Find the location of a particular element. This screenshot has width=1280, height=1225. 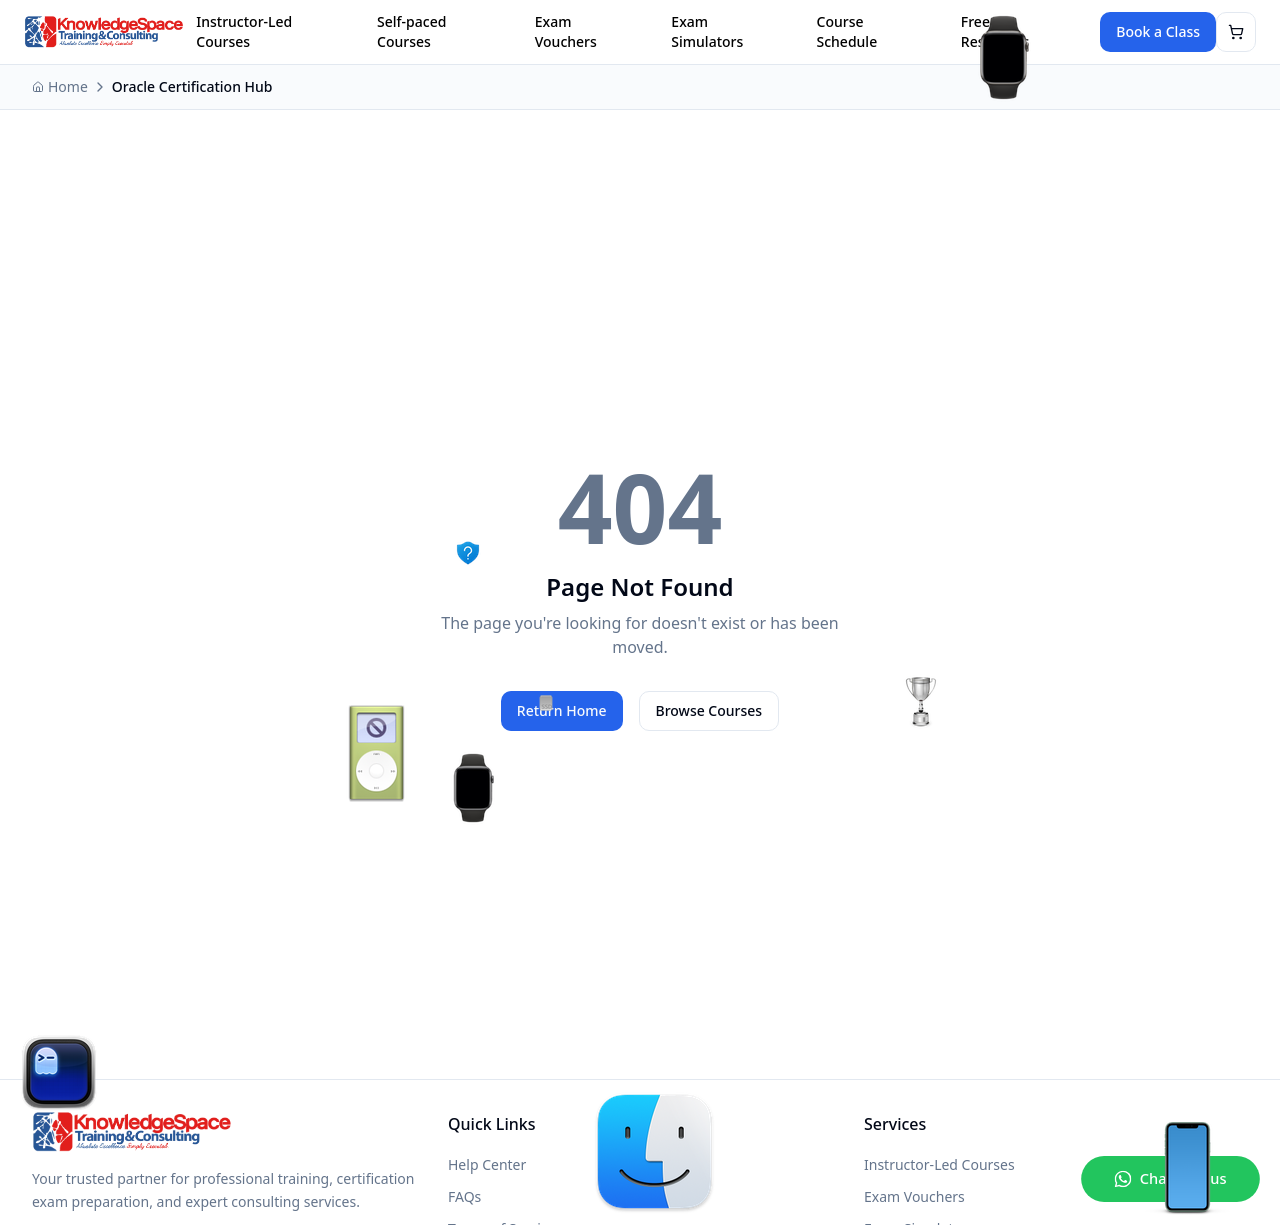

access help and support resources is located at coordinates (468, 553).